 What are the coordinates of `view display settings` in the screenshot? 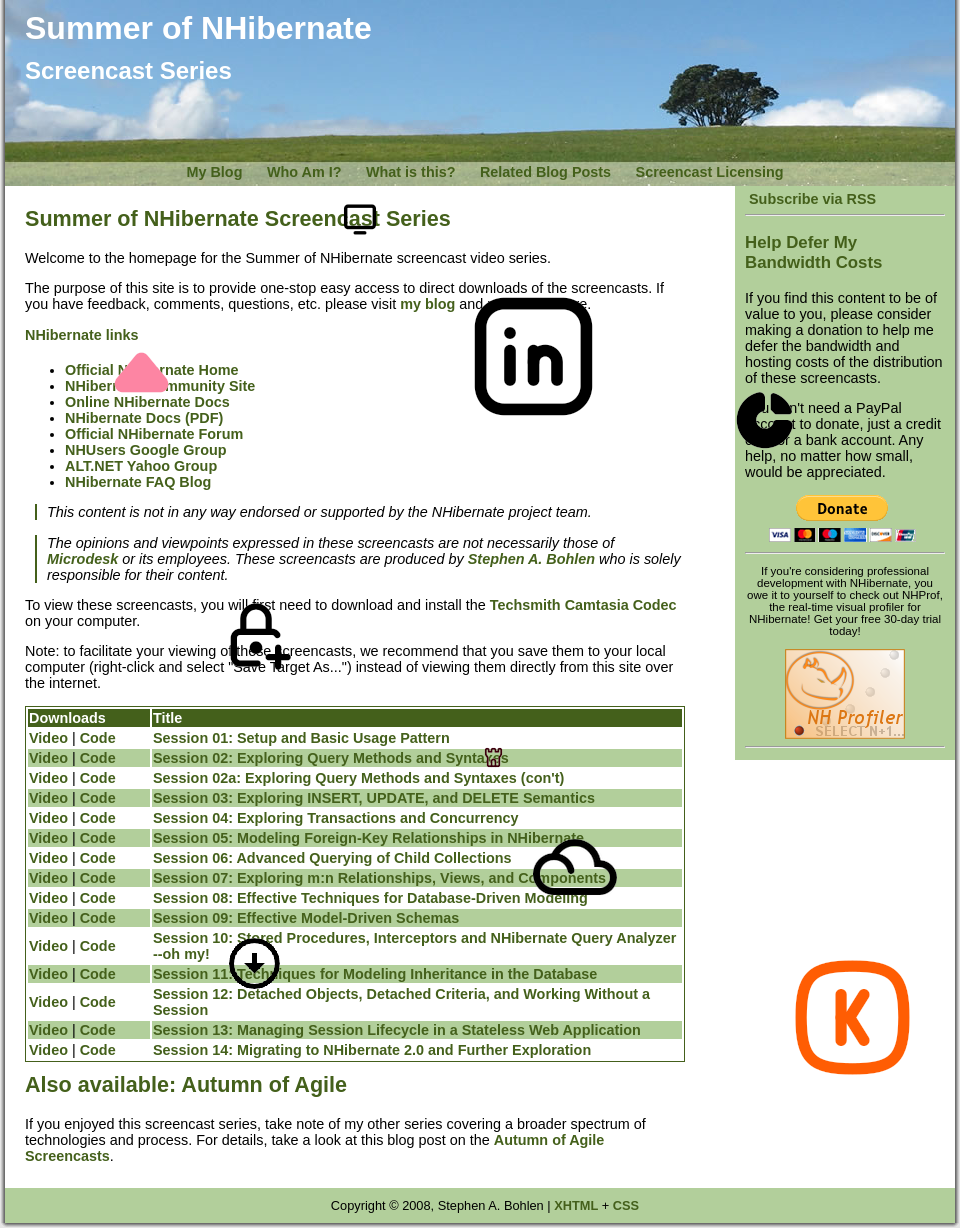 It's located at (360, 218).